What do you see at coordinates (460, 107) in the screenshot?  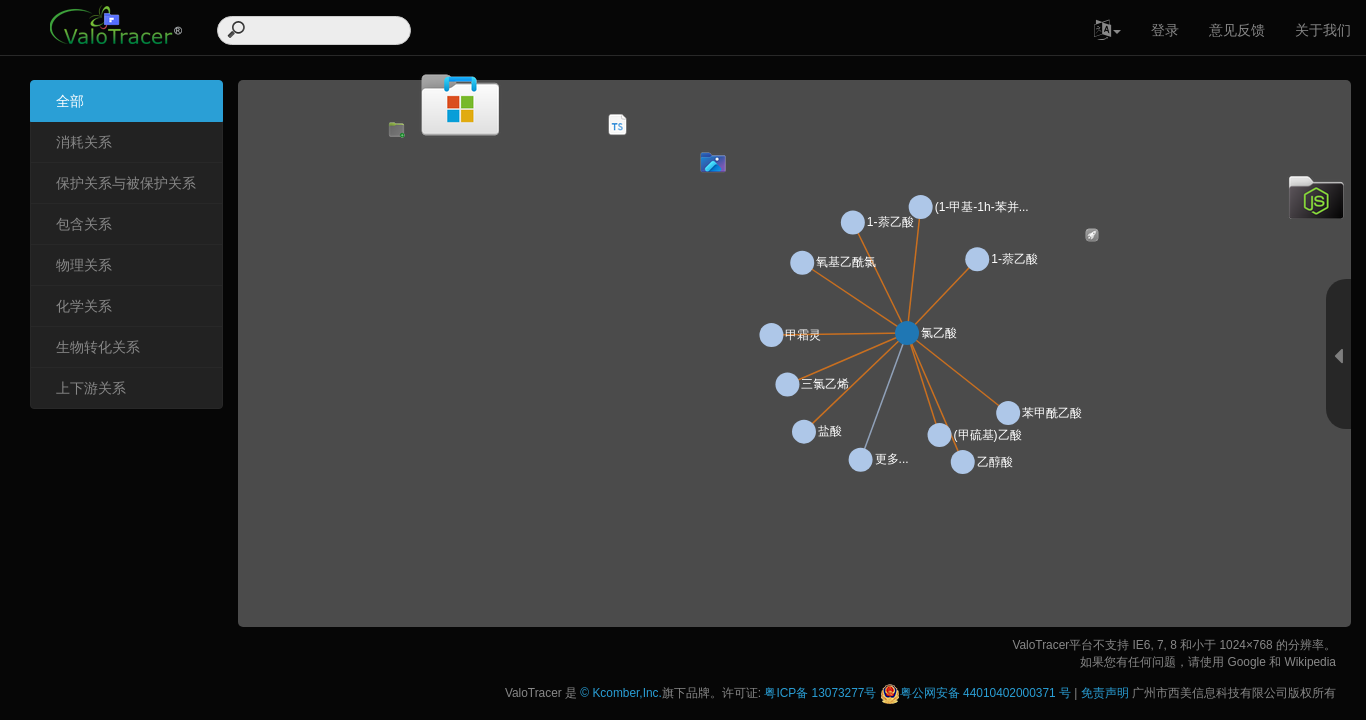 I see `open microsoft store downloads folder` at bounding box center [460, 107].